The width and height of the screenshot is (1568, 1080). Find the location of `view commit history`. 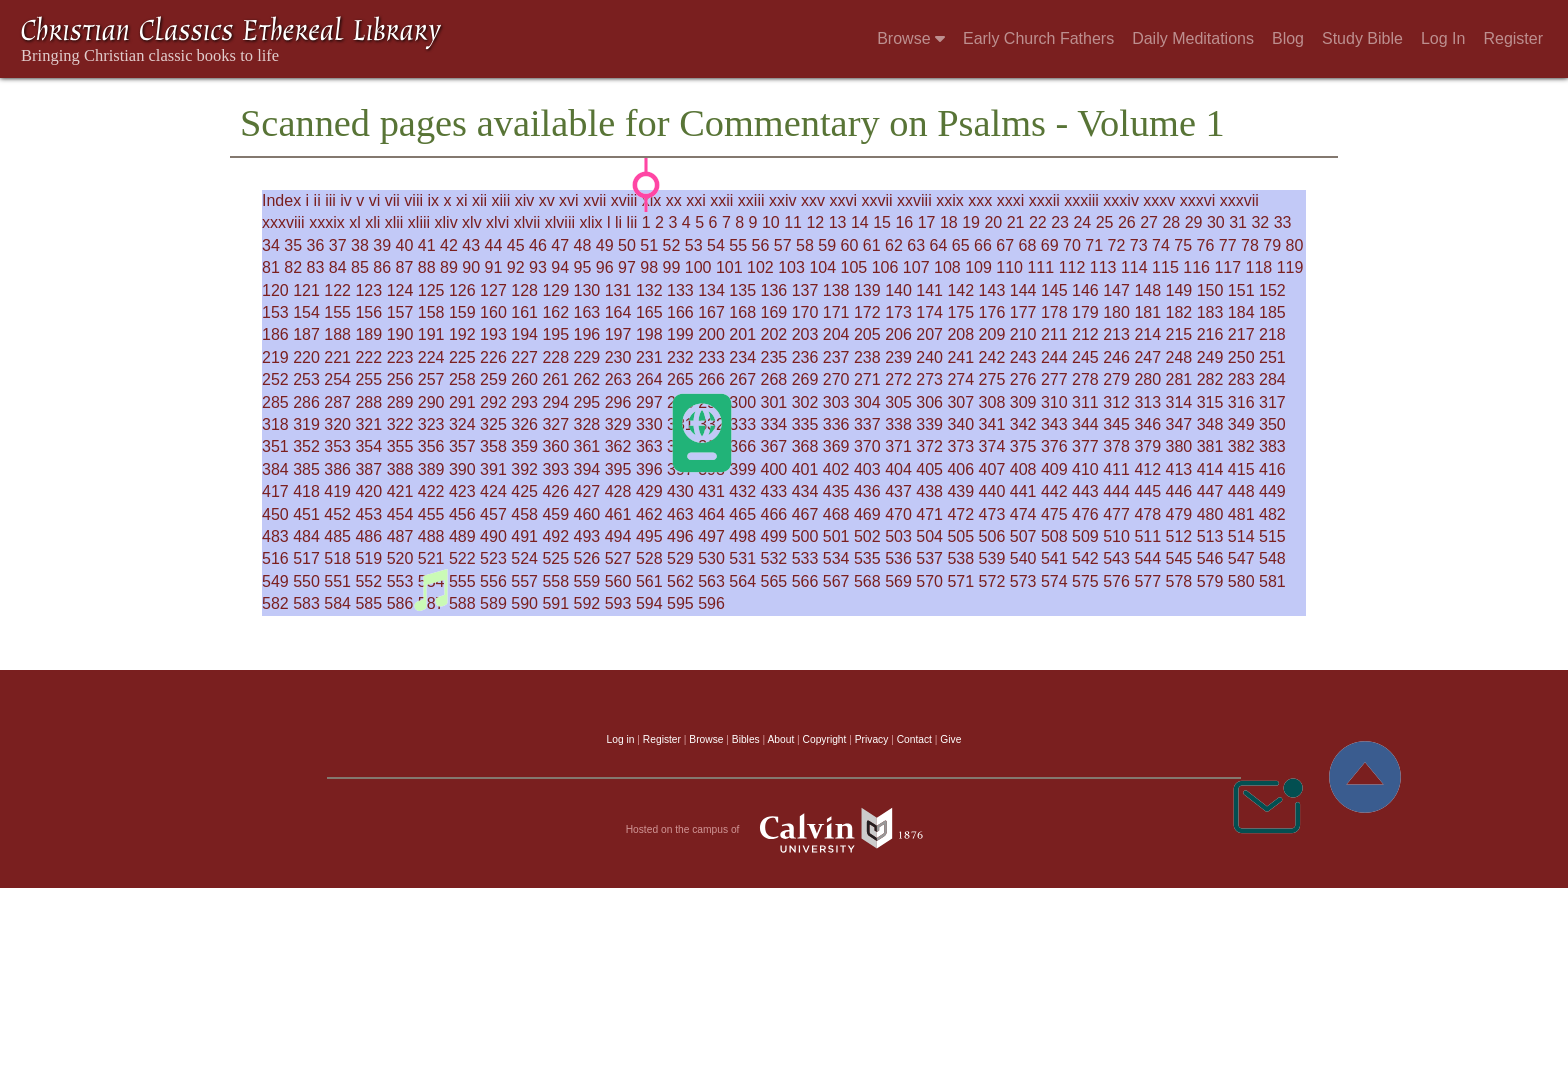

view commit history is located at coordinates (646, 185).